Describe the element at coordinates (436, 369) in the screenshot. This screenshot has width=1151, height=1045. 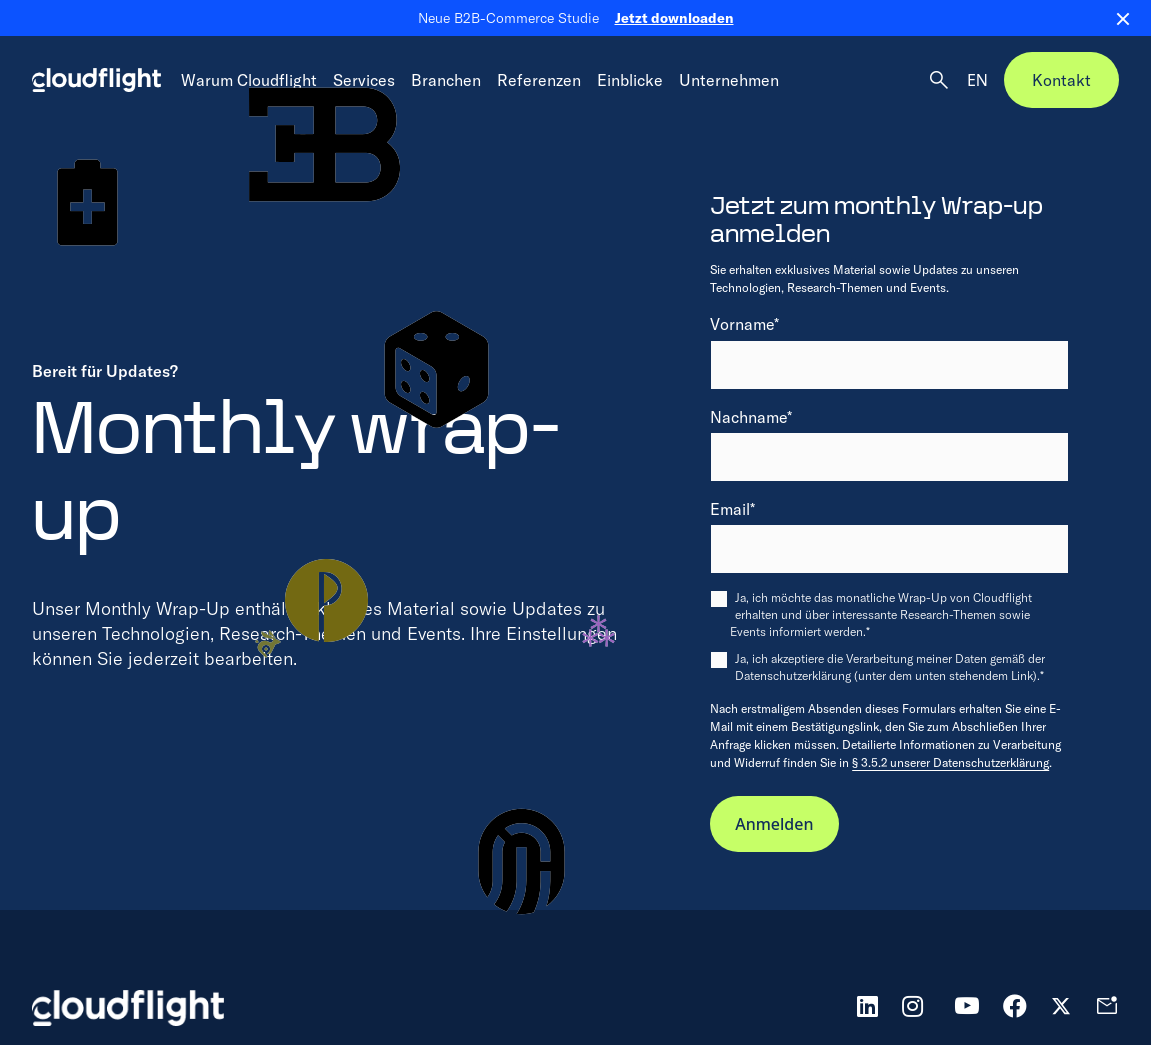
I see `randomize or shuffle content` at that location.